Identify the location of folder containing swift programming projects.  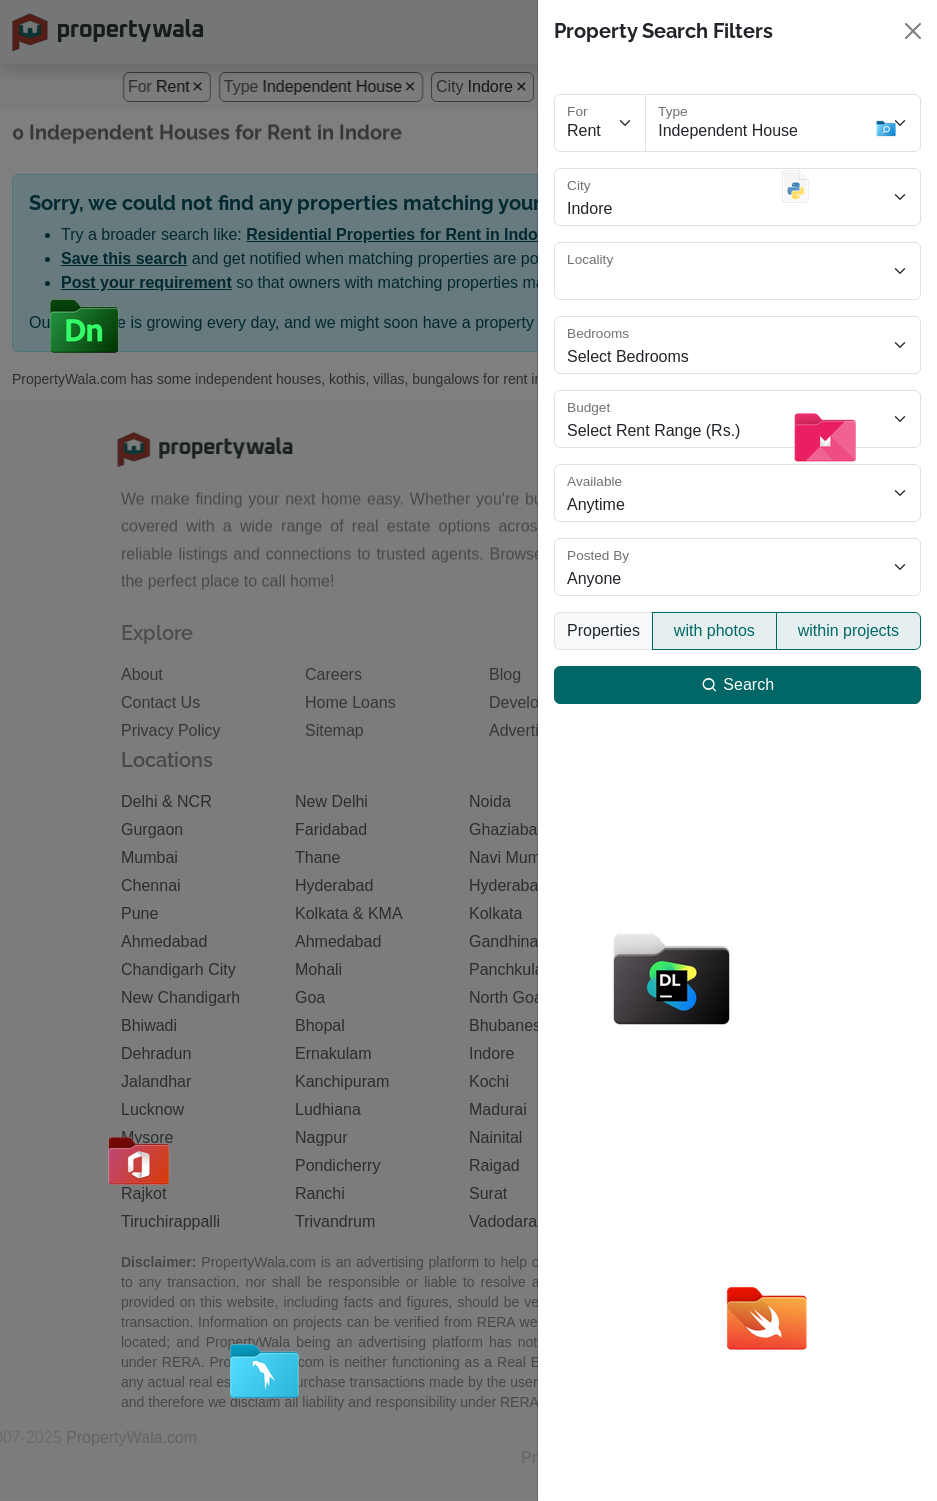
(766, 1320).